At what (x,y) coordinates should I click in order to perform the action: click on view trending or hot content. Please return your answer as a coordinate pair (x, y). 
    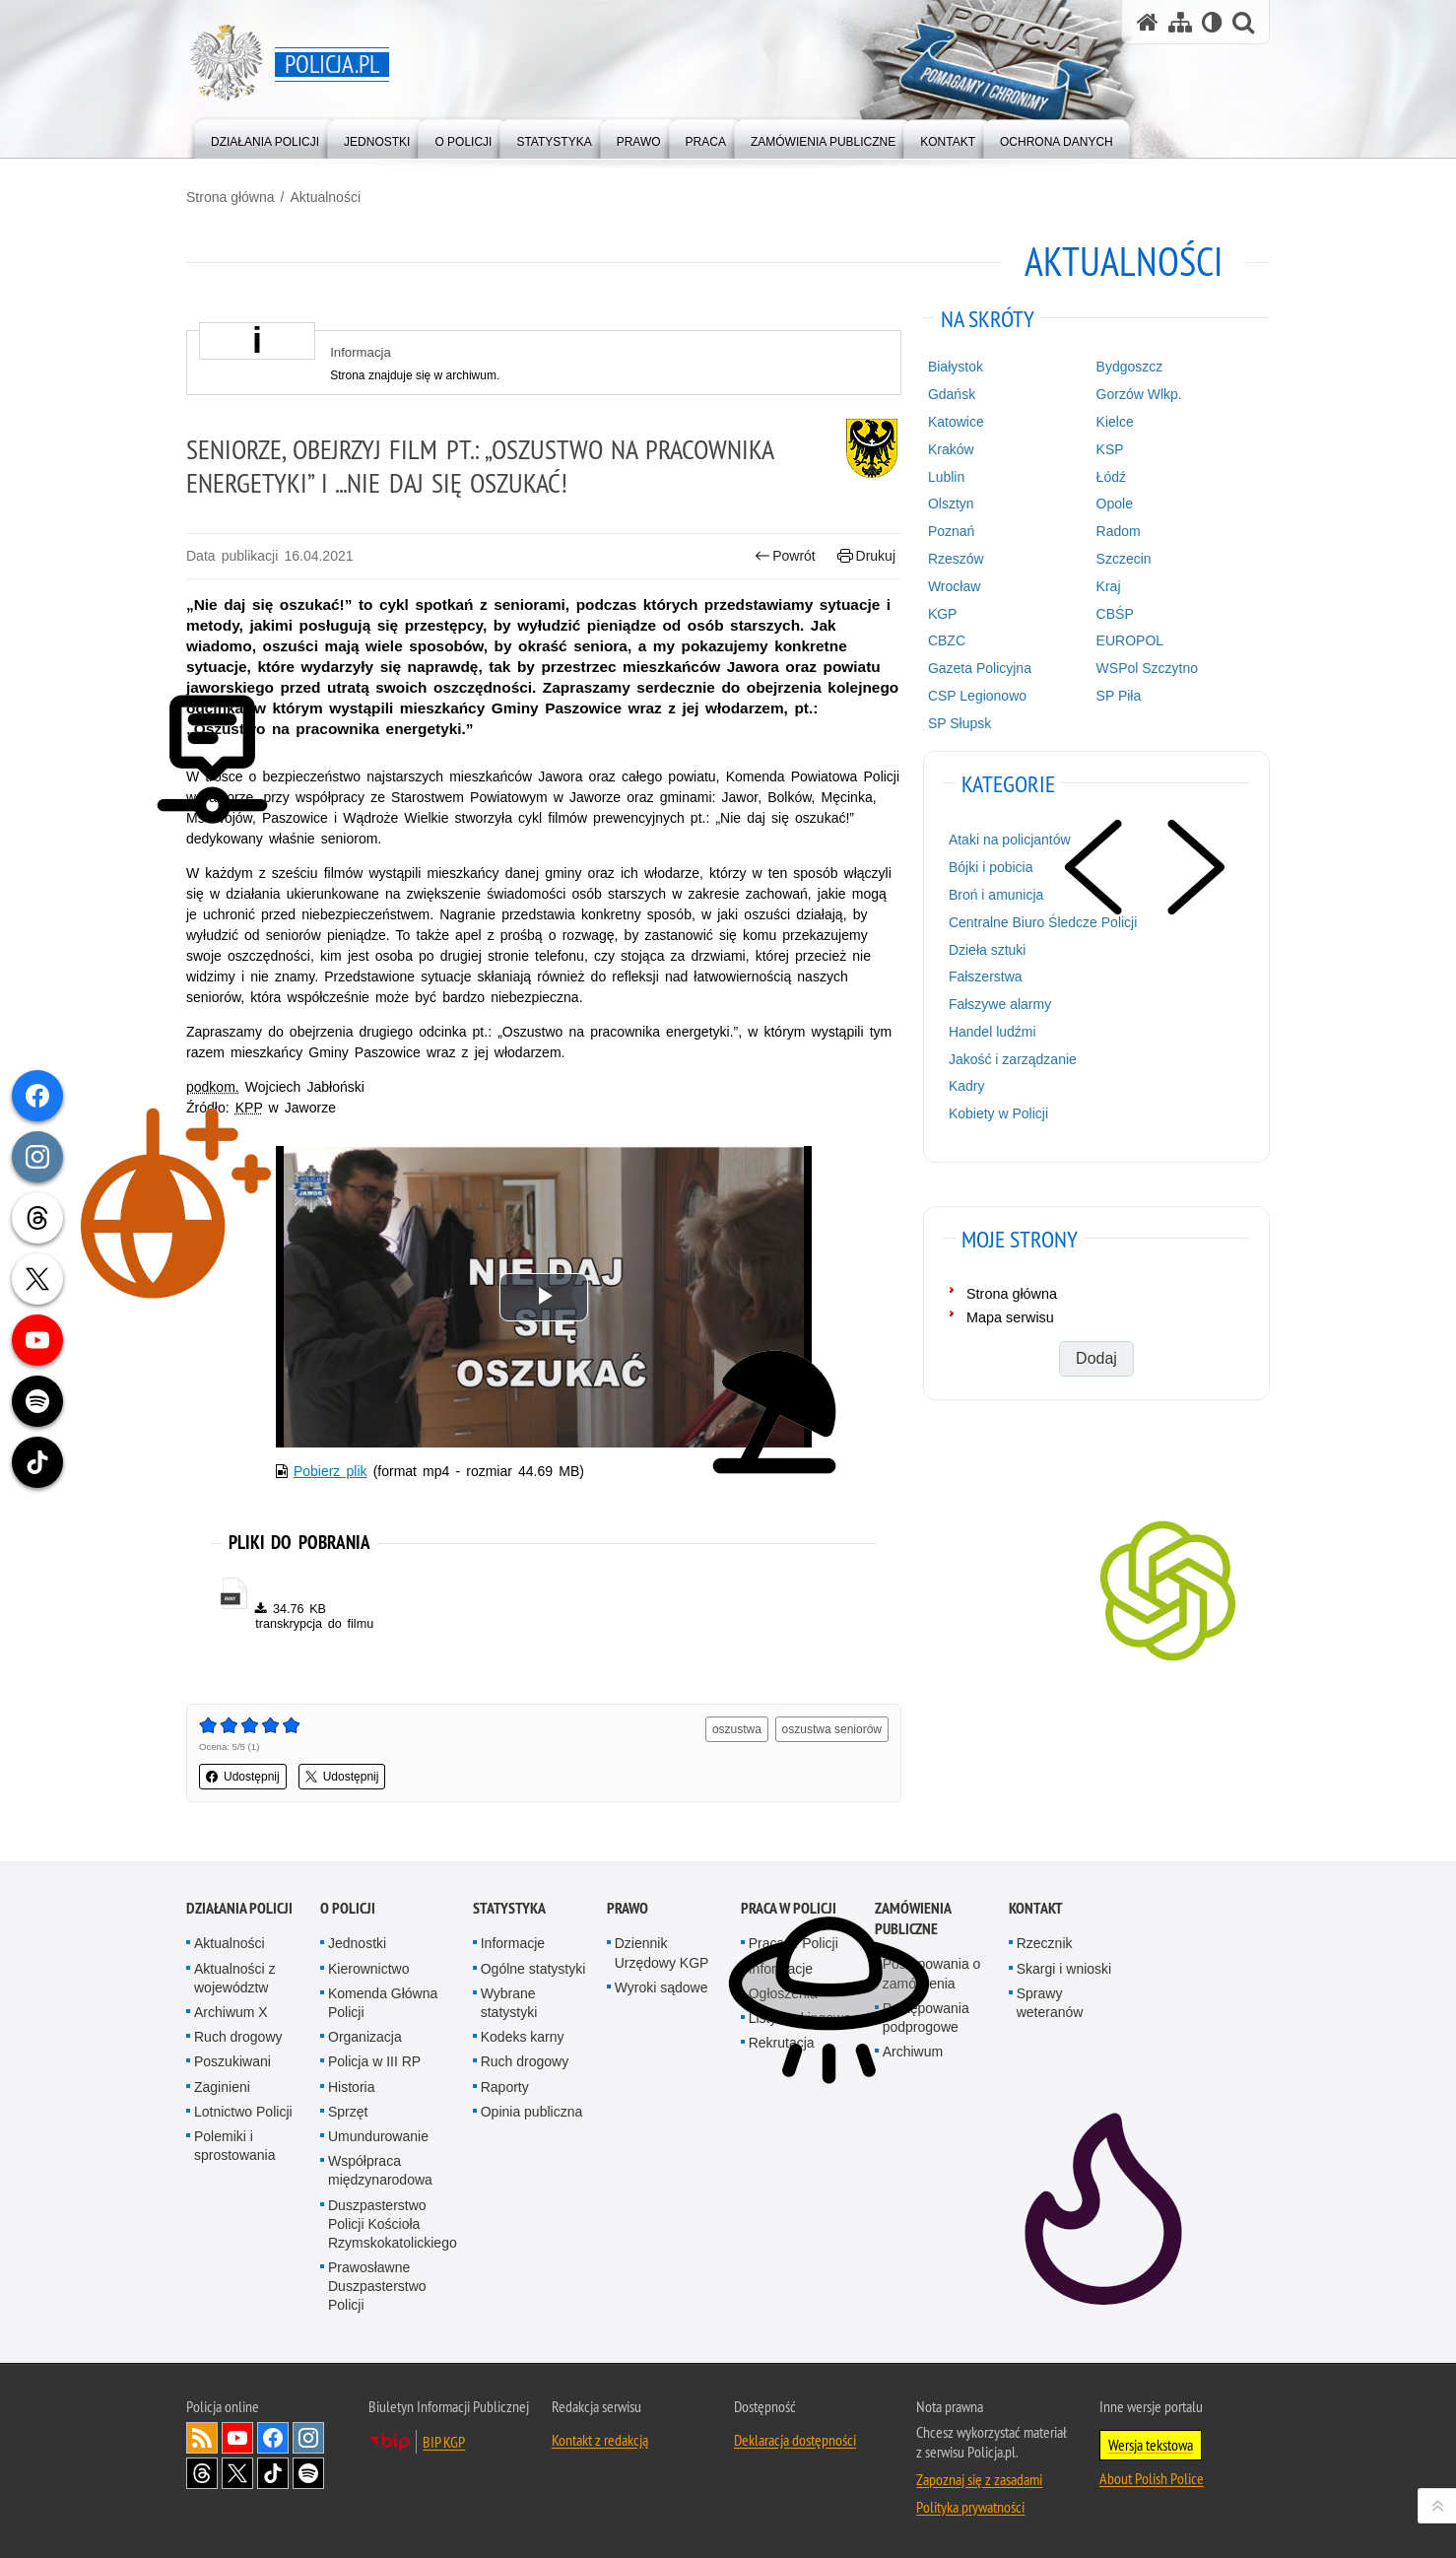
    Looking at the image, I should click on (1103, 2208).